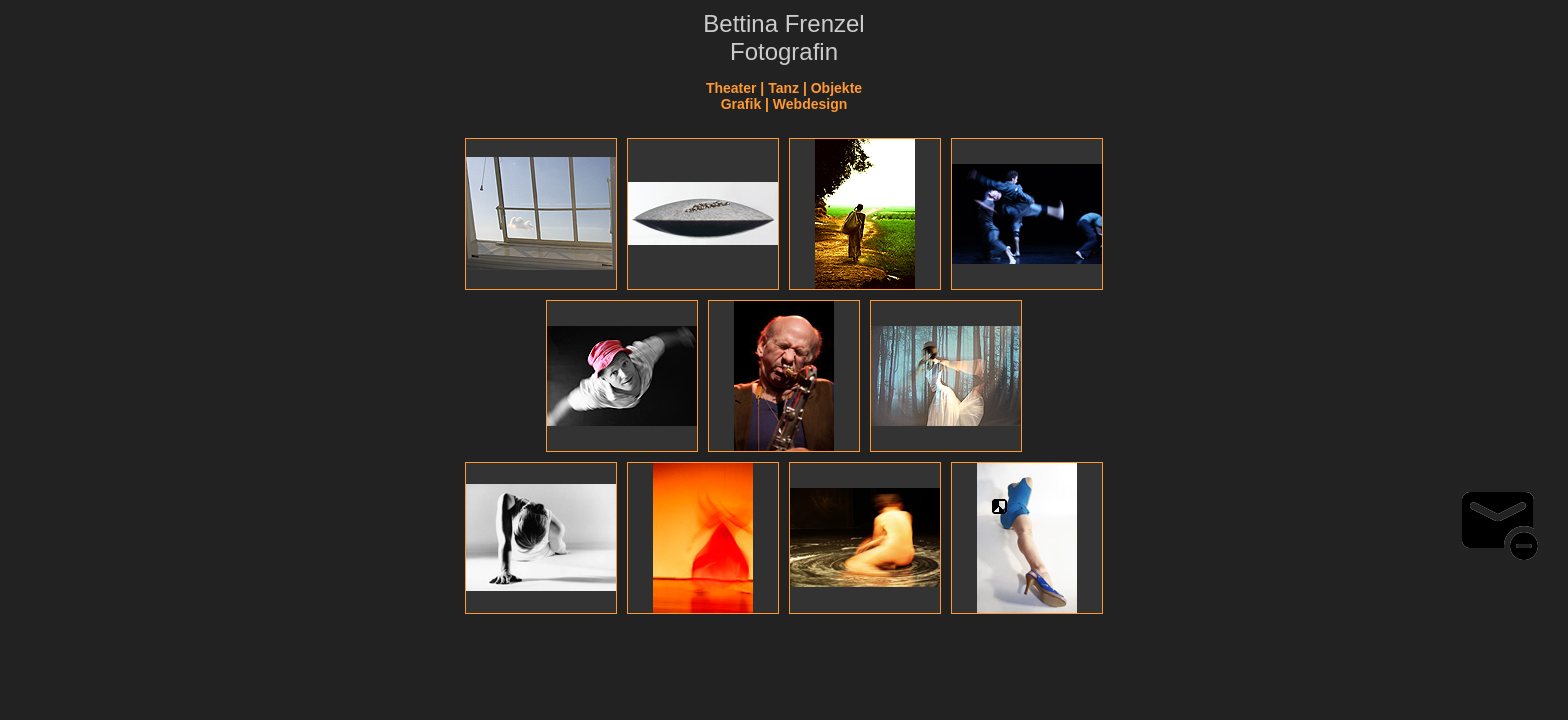 The height and width of the screenshot is (720, 1568). What do you see at coordinates (1498, 528) in the screenshot?
I see `unsubscribe from email notifications` at bounding box center [1498, 528].